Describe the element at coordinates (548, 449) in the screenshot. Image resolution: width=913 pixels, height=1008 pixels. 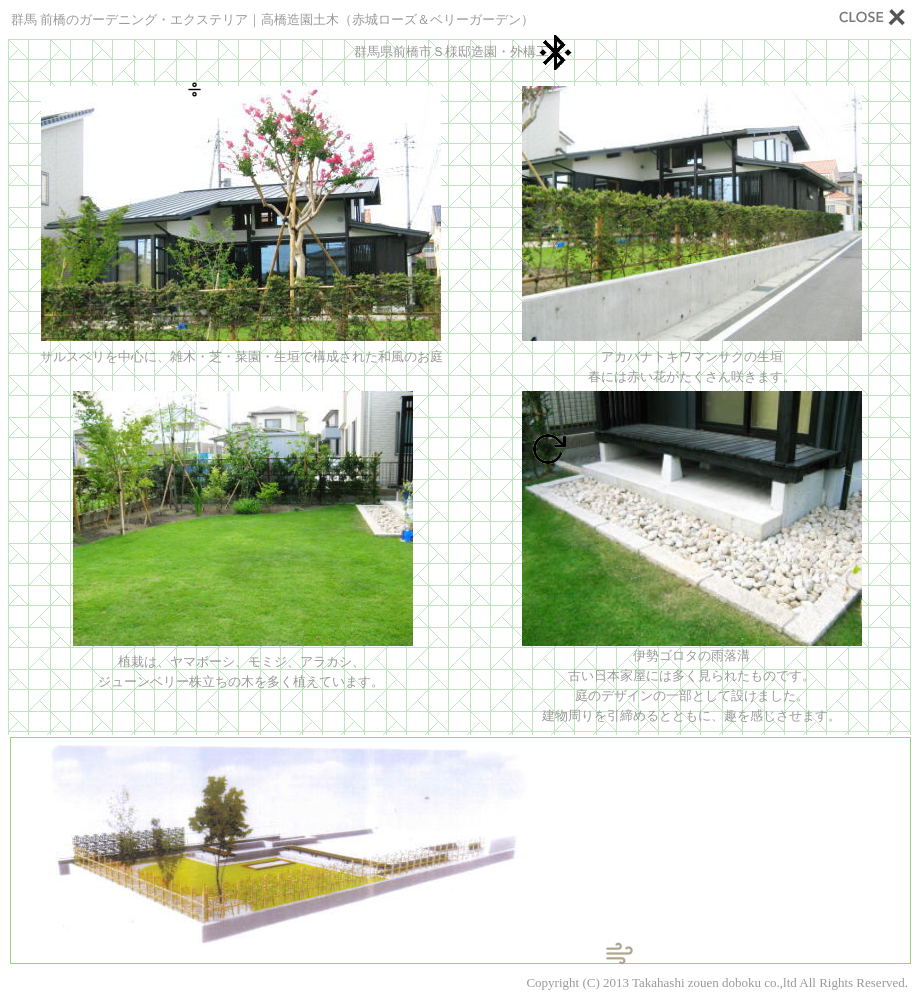
I see `redo or repeat the last action` at that location.